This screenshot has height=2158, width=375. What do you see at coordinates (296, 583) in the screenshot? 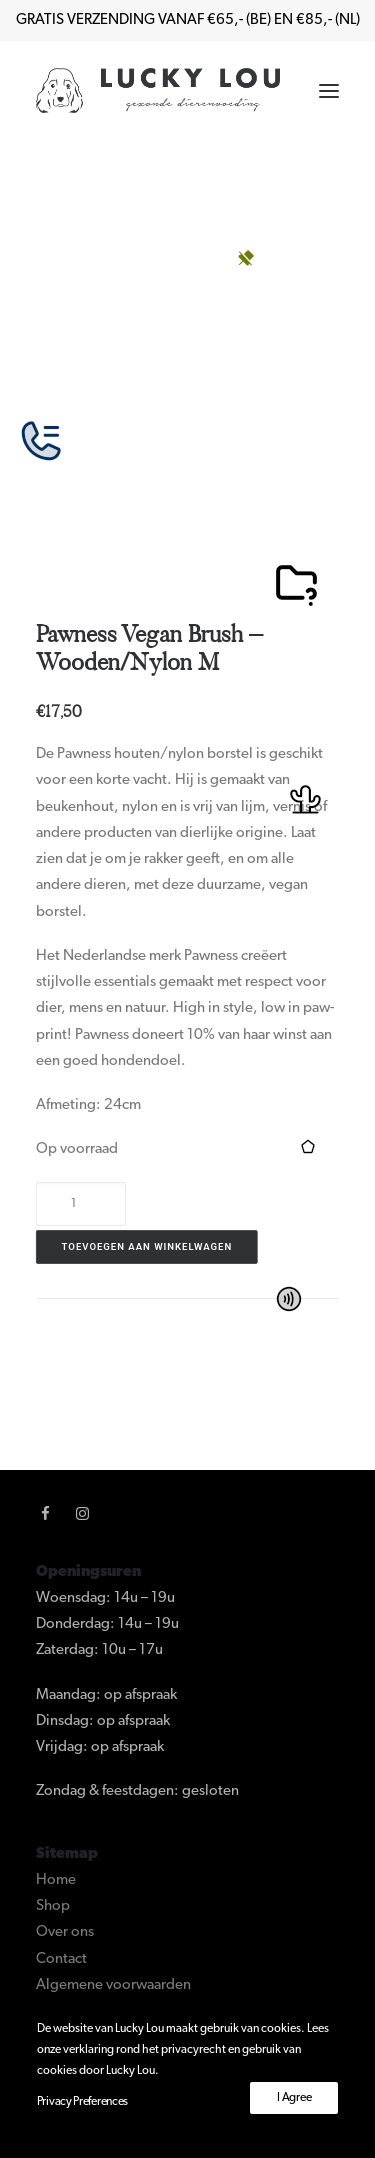
I see `unknown or unidentified folder` at bounding box center [296, 583].